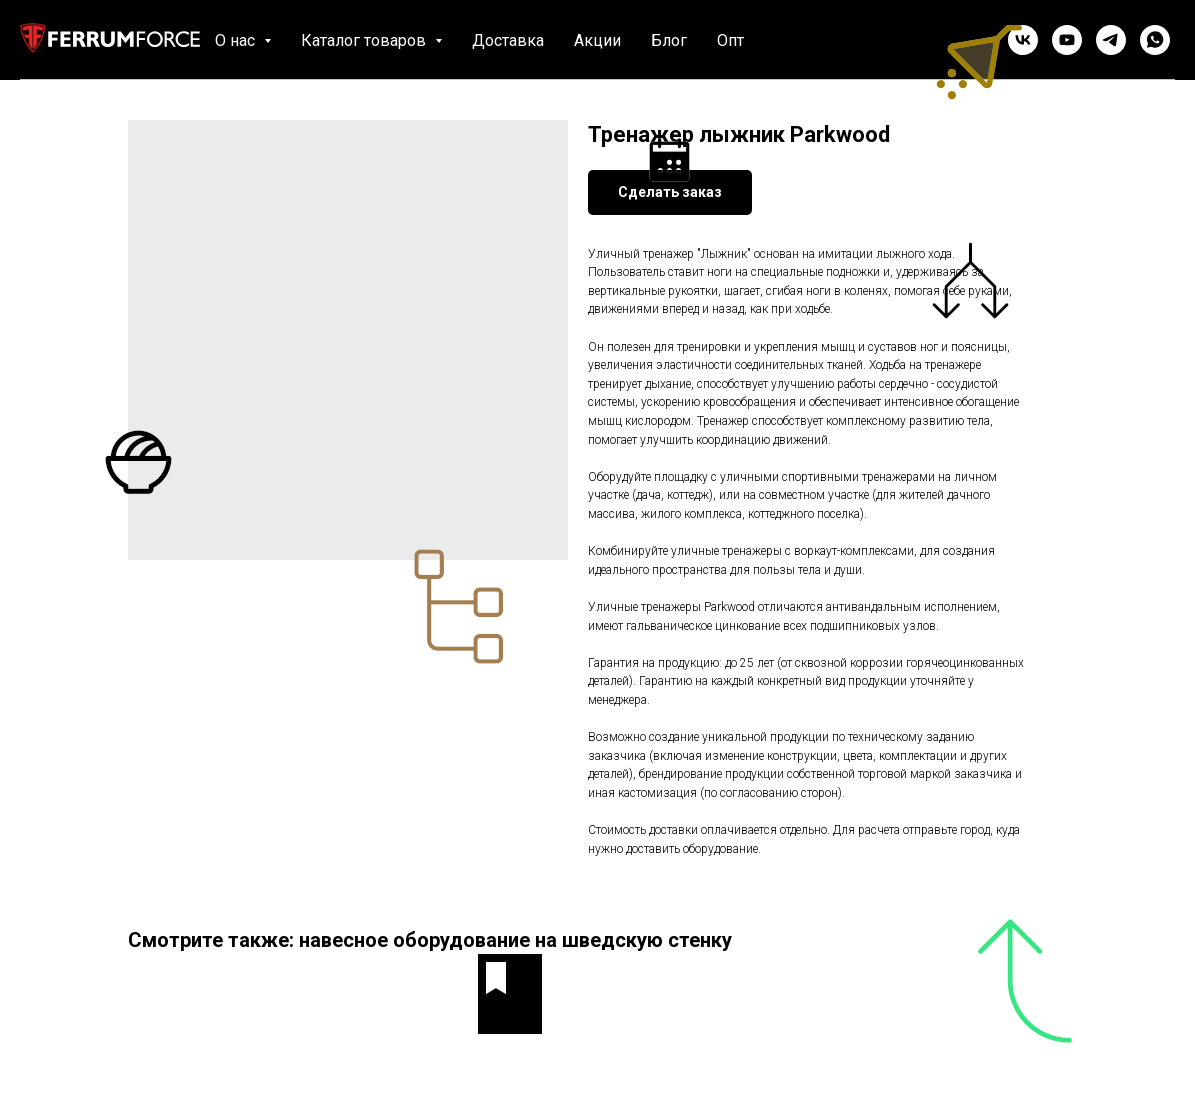  What do you see at coordinates (1025, 981) in the screenshot?
I see `go back and up in navigation hierarchy` at bounding box center [1025, 981].